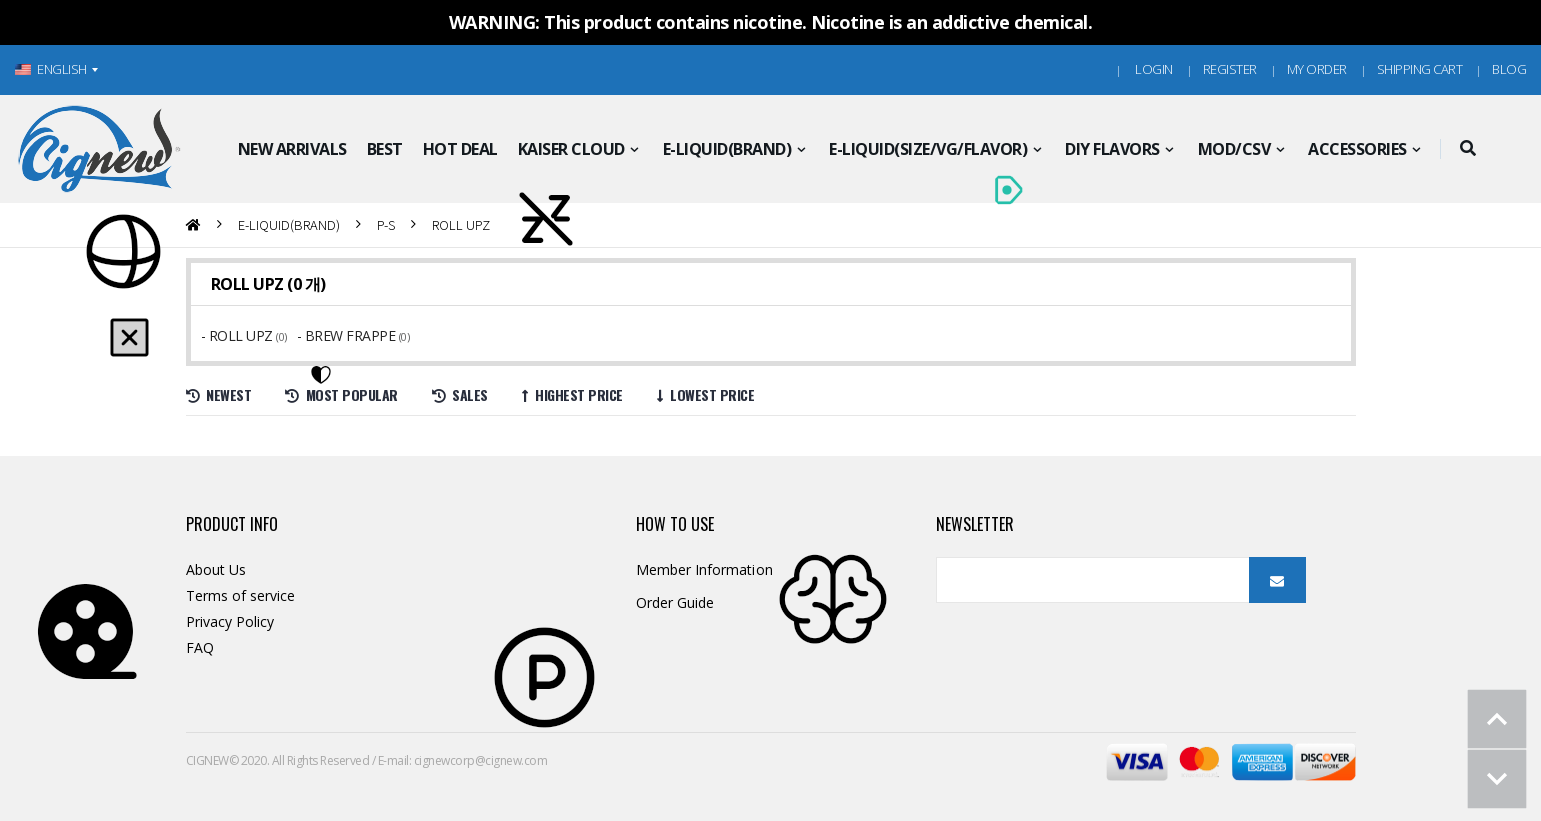 This screenshot has width=1541, height=821. I want to click on indicates partial like or favorite status, so click(321, 375).